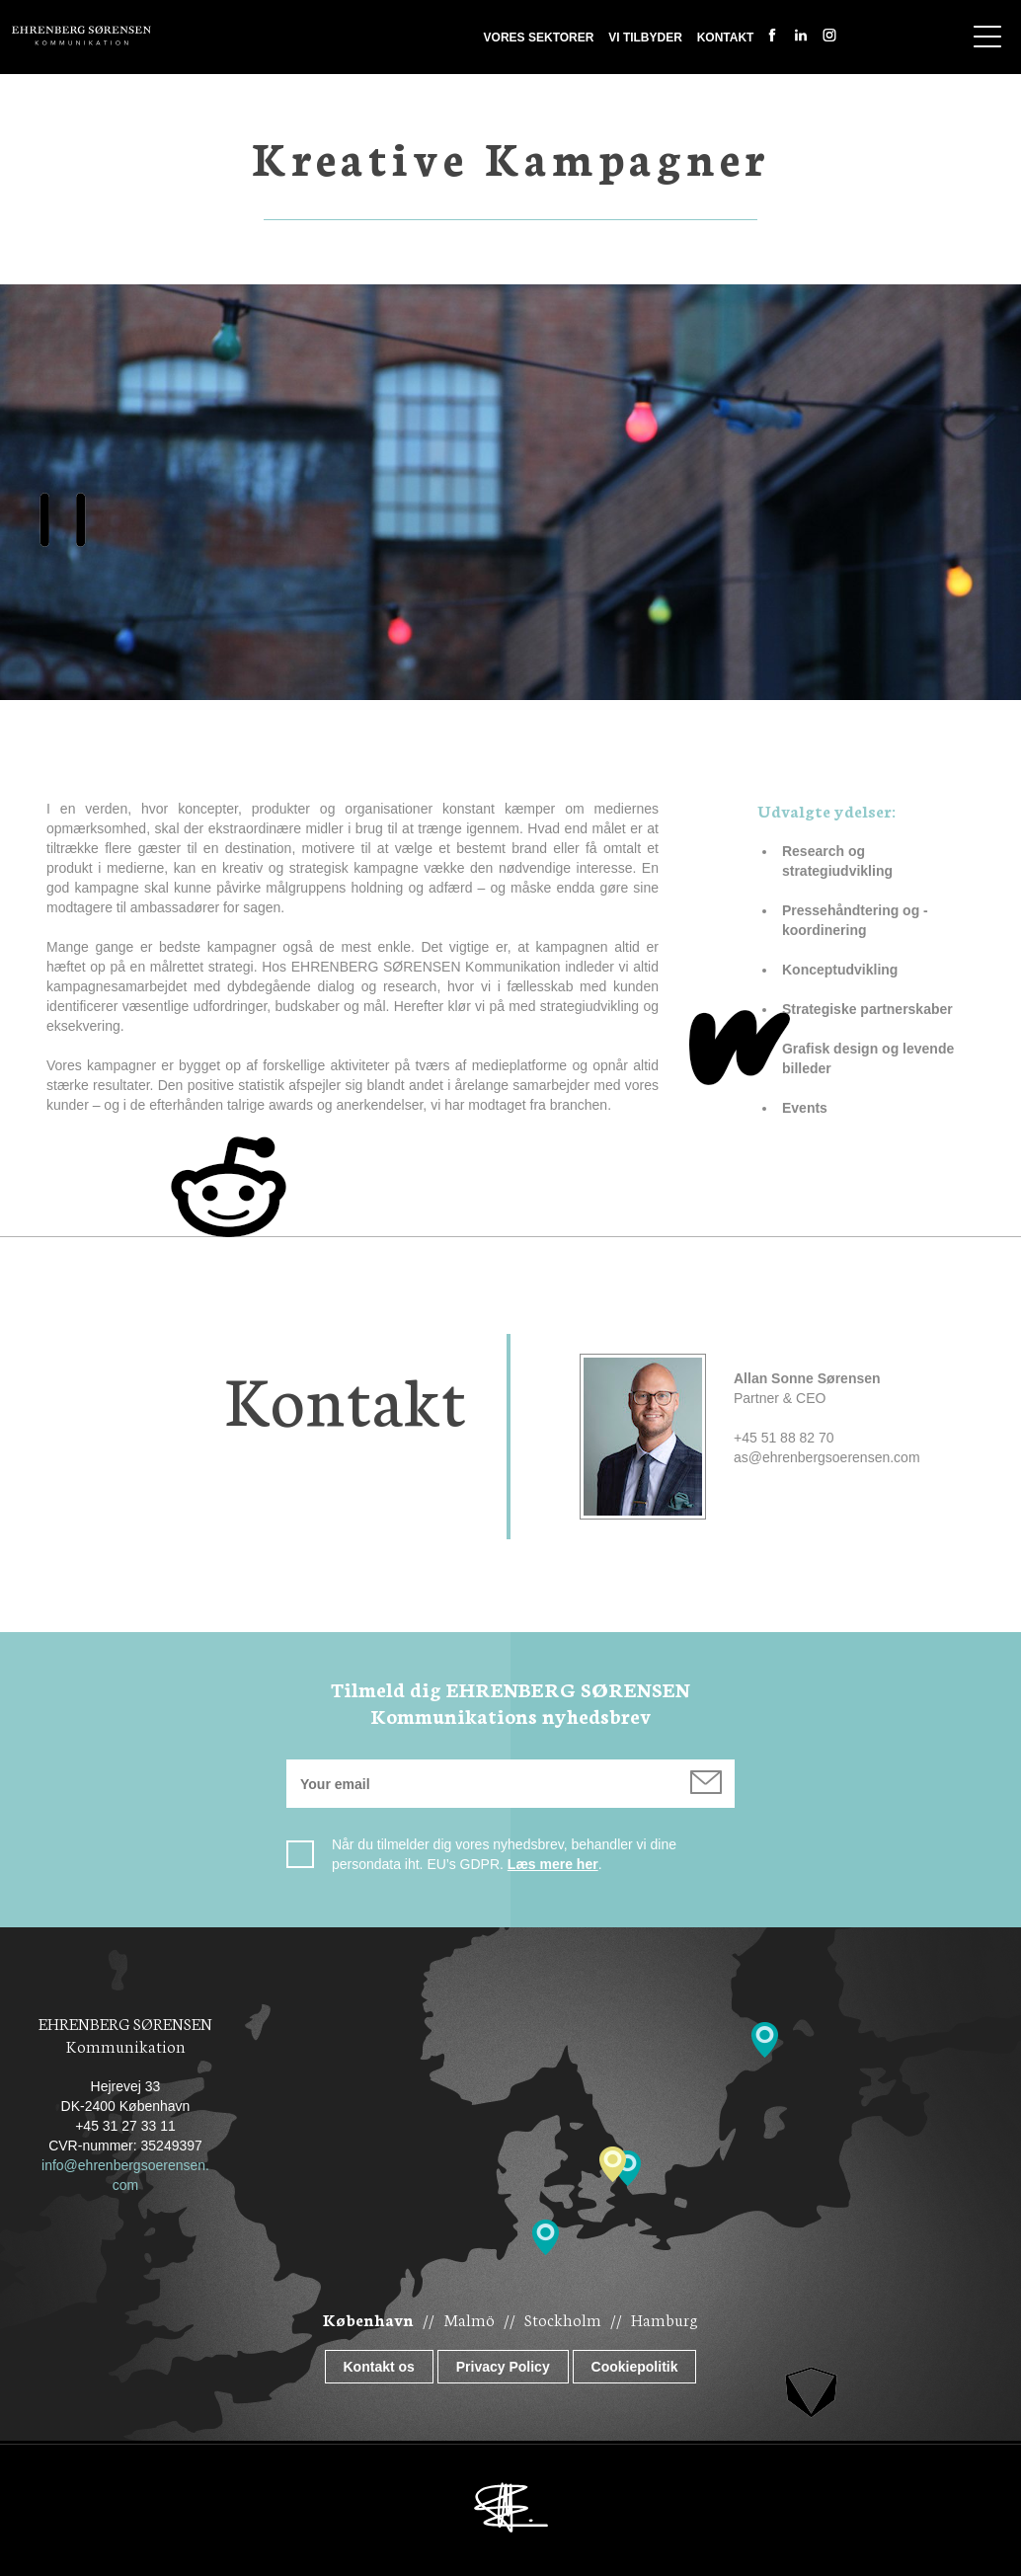 This screenshot has width=1021, height=2576. I want to click on openbase logo, so click(811, 2390).